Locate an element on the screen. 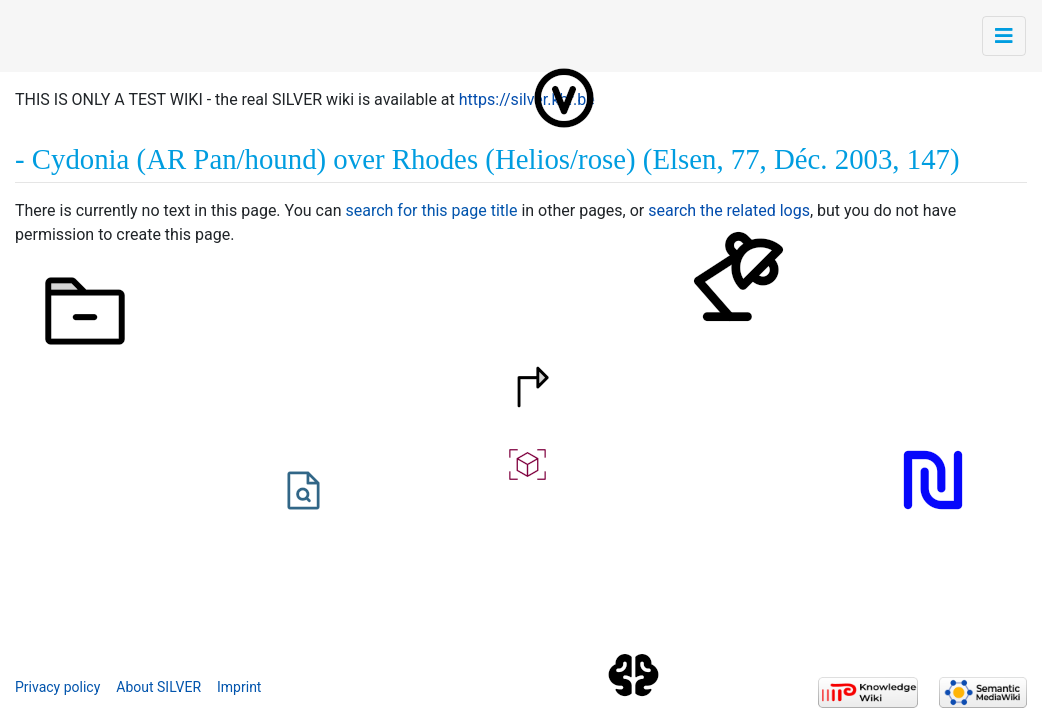 This screenshot has height=720, width=1042. remove a folder from your files is located at coordinates (85, 311).